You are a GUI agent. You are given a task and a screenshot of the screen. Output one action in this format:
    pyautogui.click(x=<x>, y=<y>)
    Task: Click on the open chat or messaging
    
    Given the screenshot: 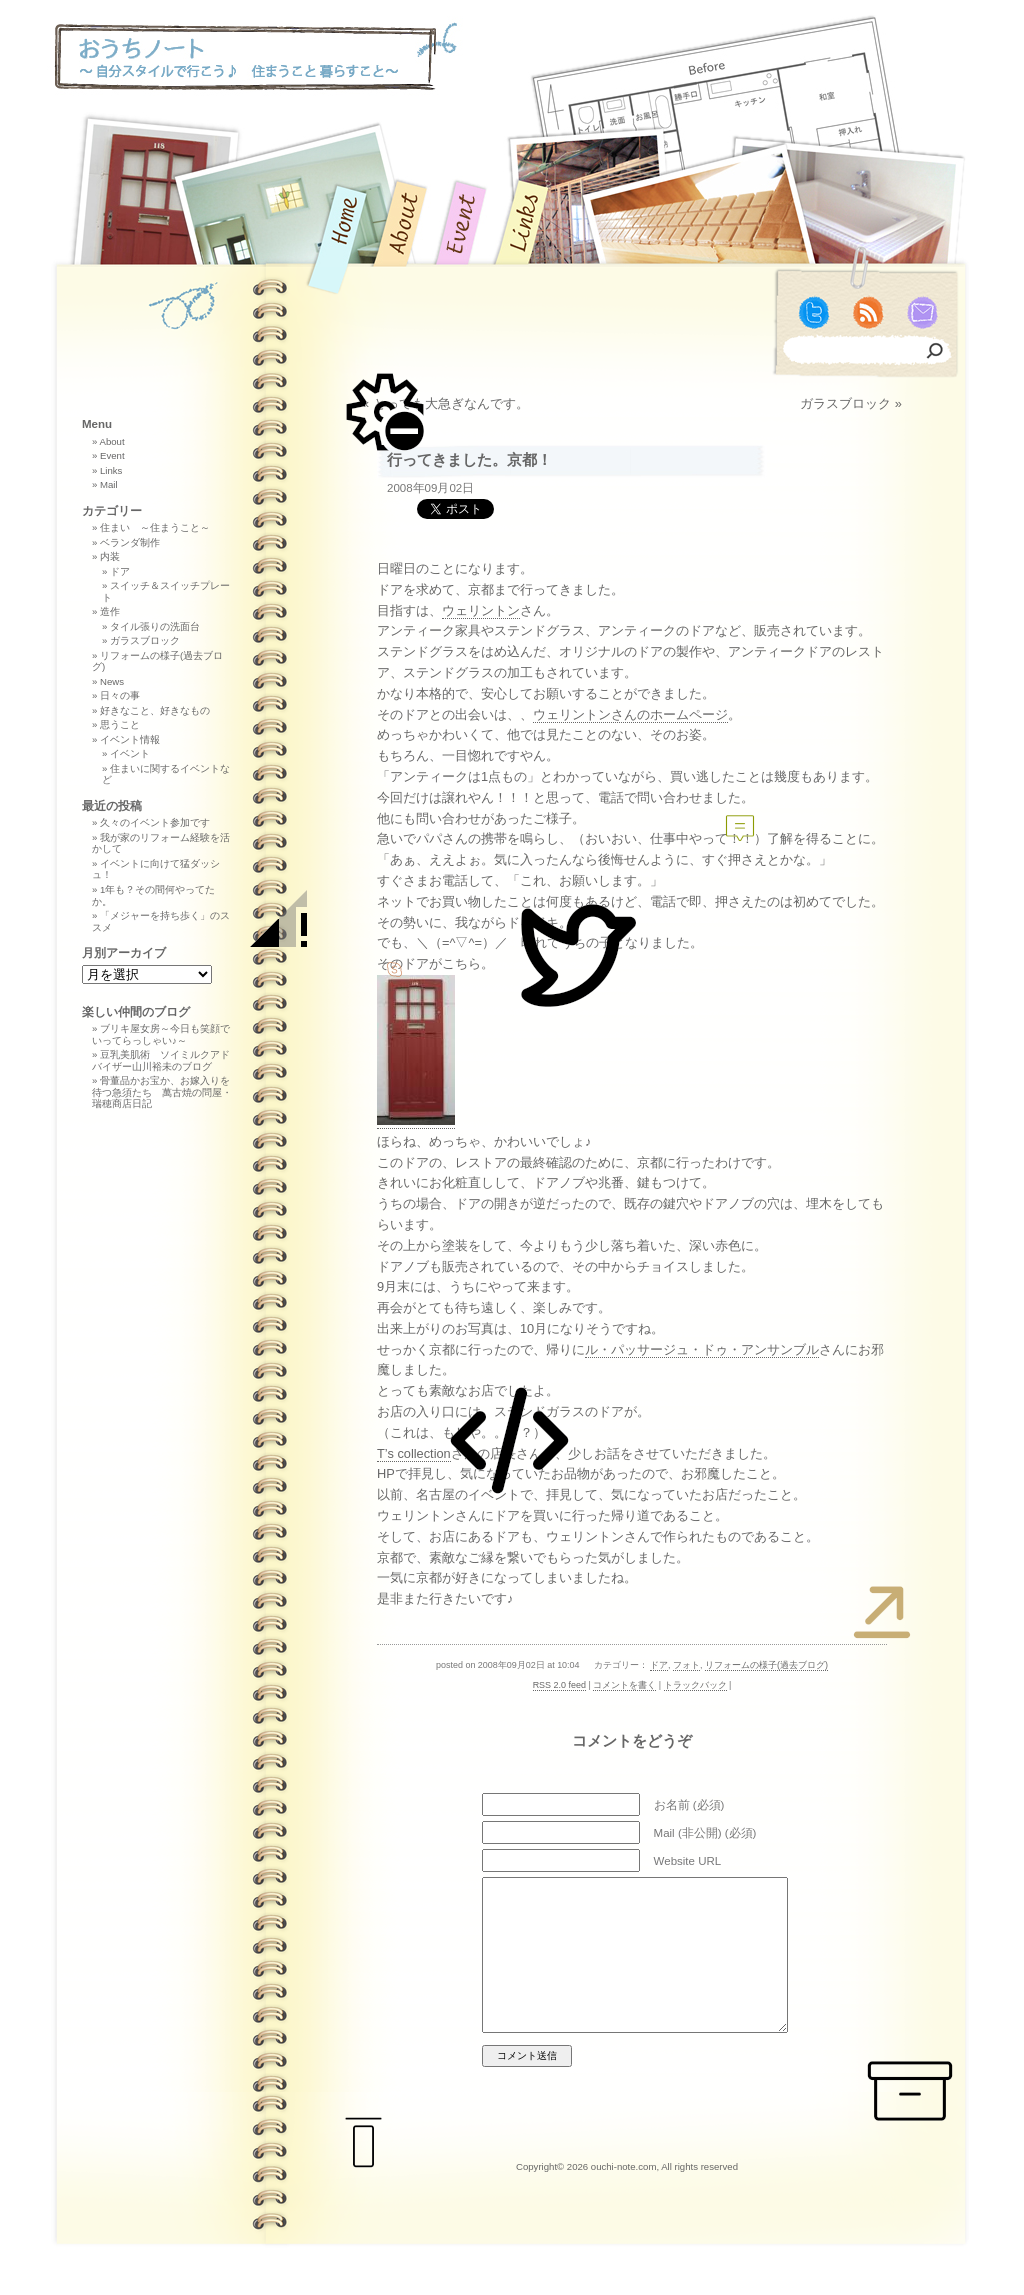 What is the action you would take?
    pyautogui.click(x=740, y=827)
    